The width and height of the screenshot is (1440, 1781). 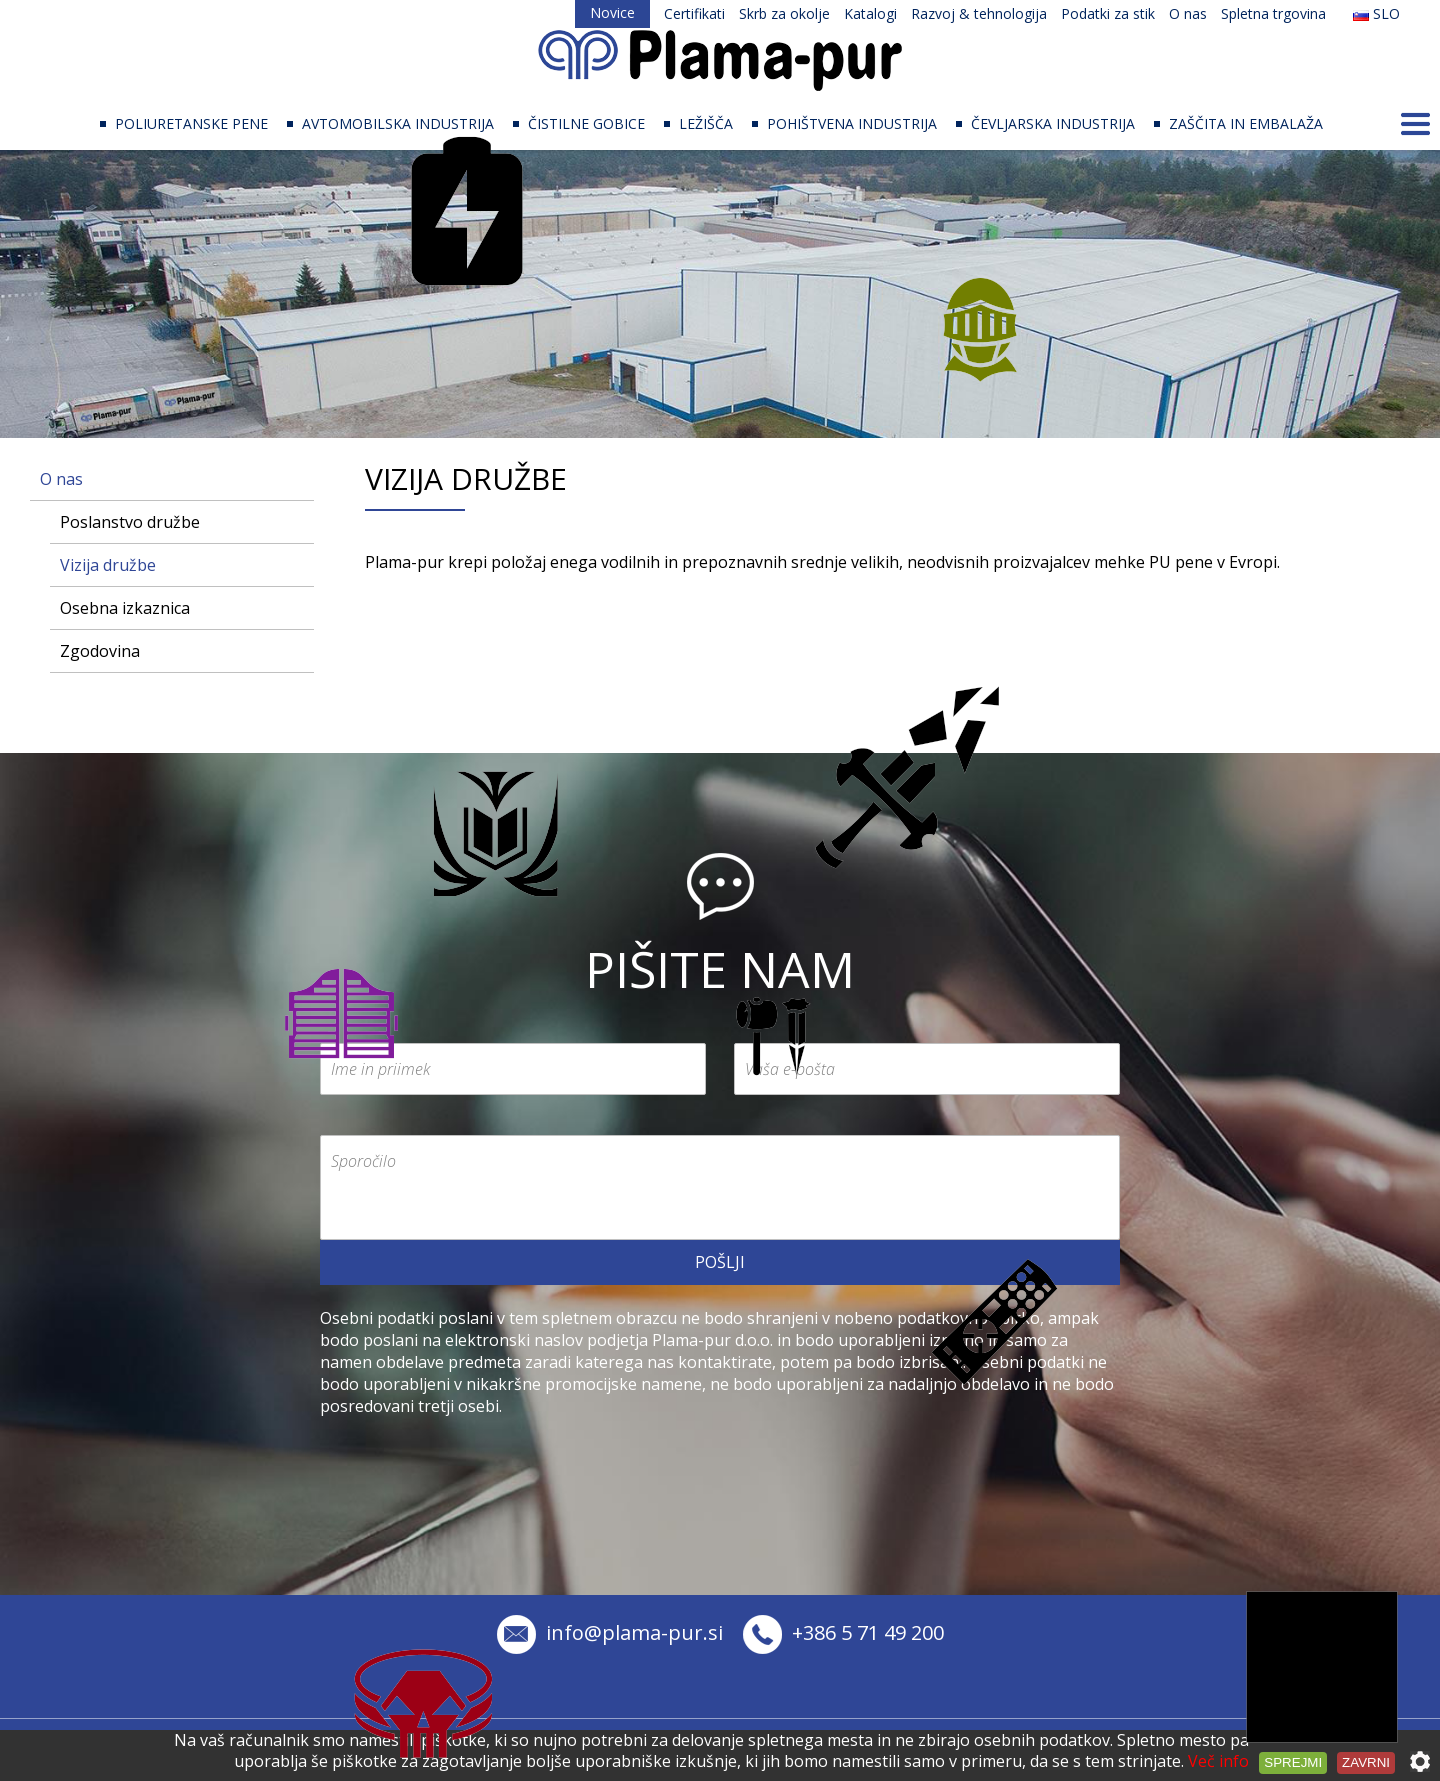 I want to click on enter a western-themed game area or saloon, so click(x=341, y=1013).